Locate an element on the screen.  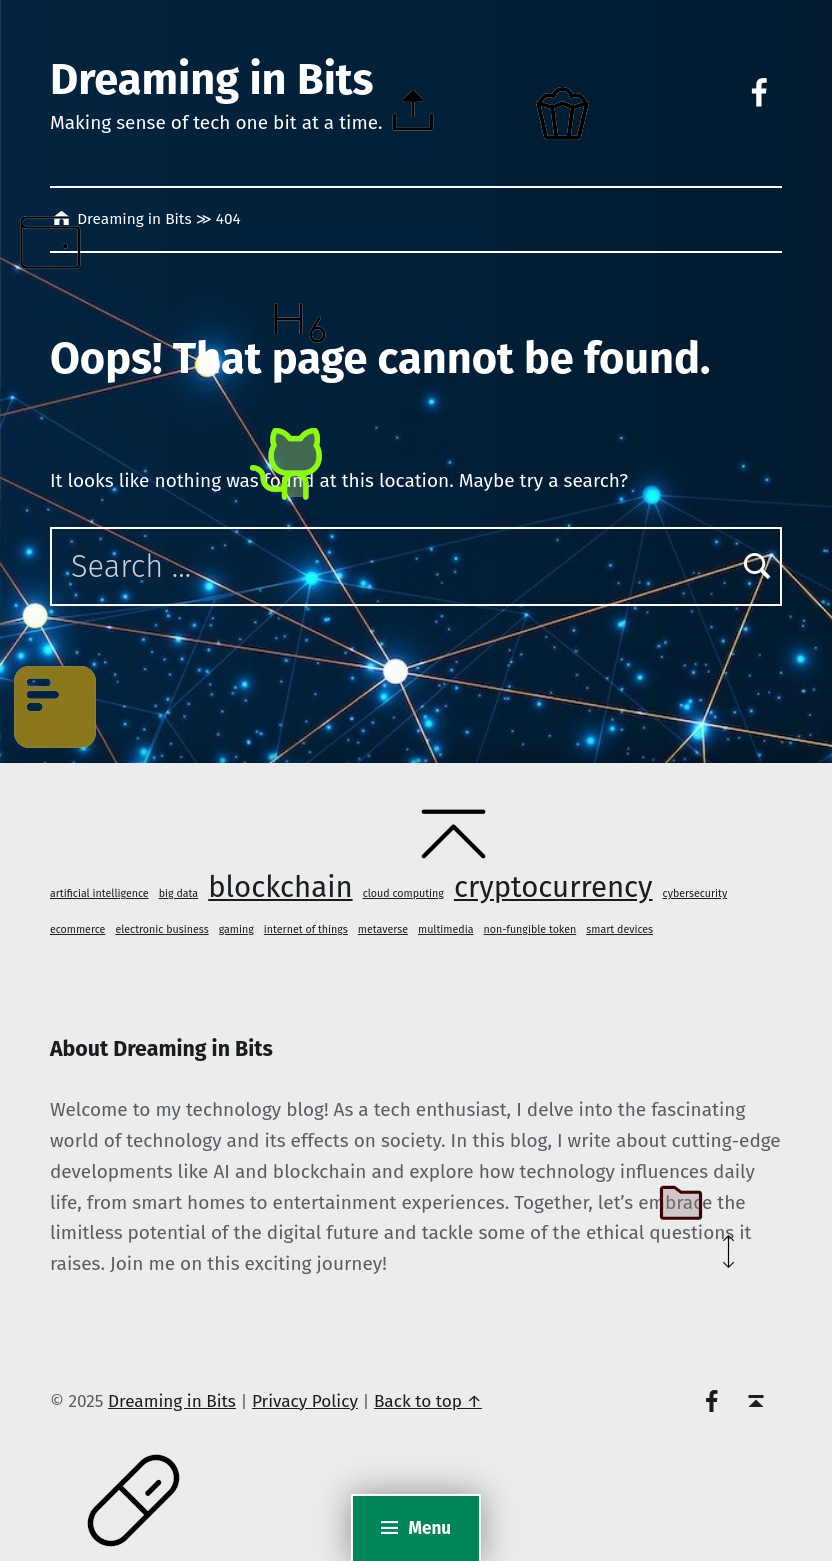
access files and documents is located at coordinates (681, 1202).